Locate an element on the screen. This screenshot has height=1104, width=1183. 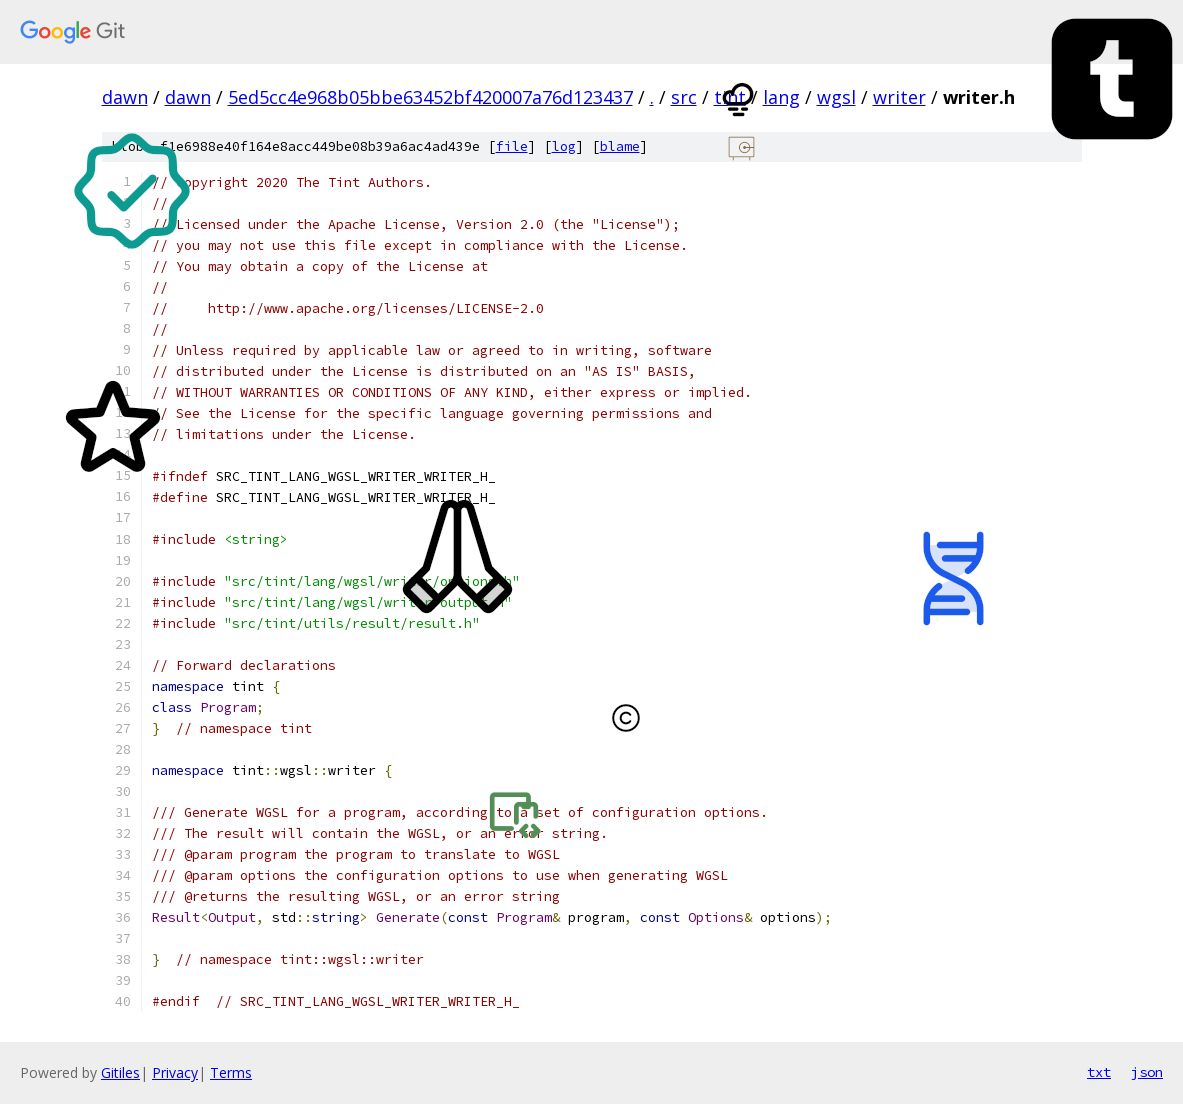
open the tumblr app is located at coordinates (1112, 79).